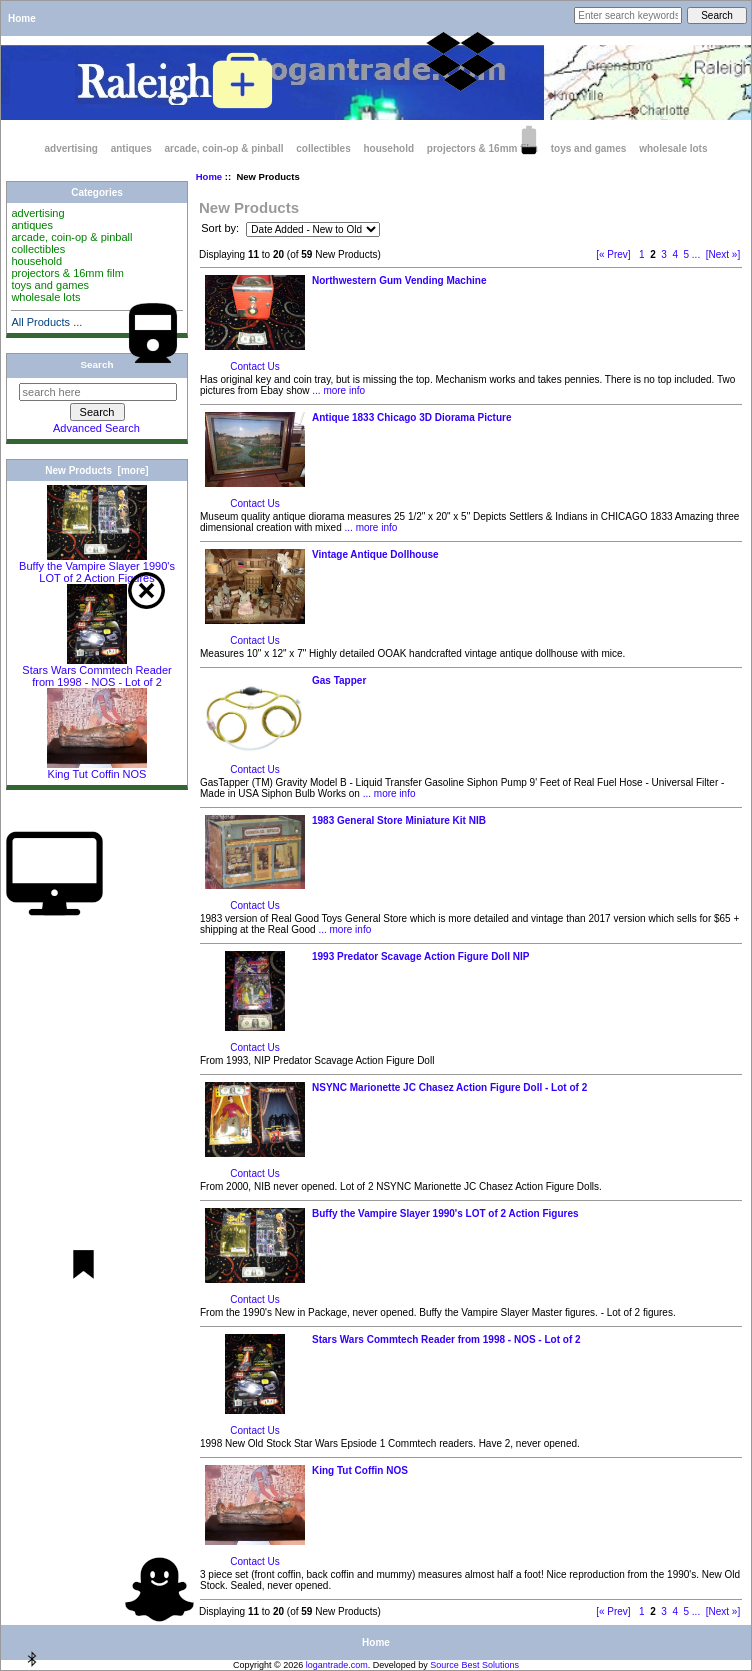 The width and height of the screenshot is (752, 1671). Describe the element at coordinates (159, 1589) in the screenshot. I see `open snapchat app` at that location.